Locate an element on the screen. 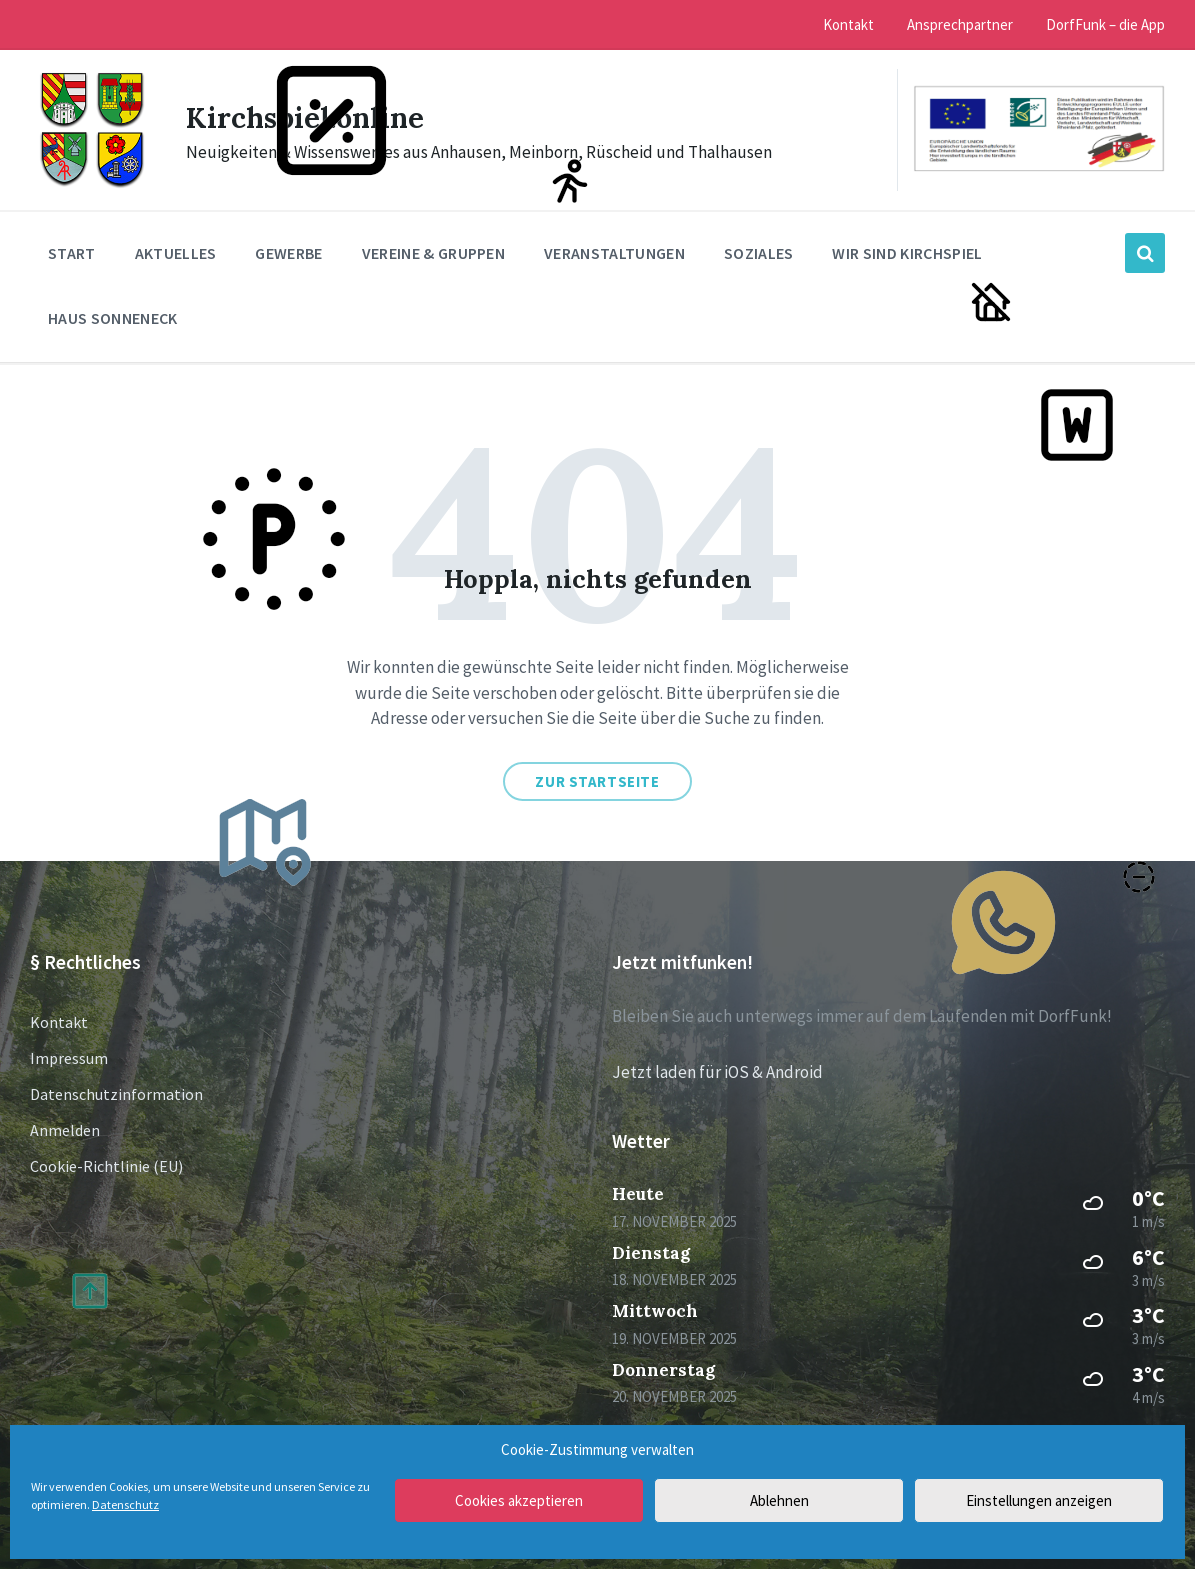  indicates walking directions or pedestrian mode is located at coordinates (570, 181).